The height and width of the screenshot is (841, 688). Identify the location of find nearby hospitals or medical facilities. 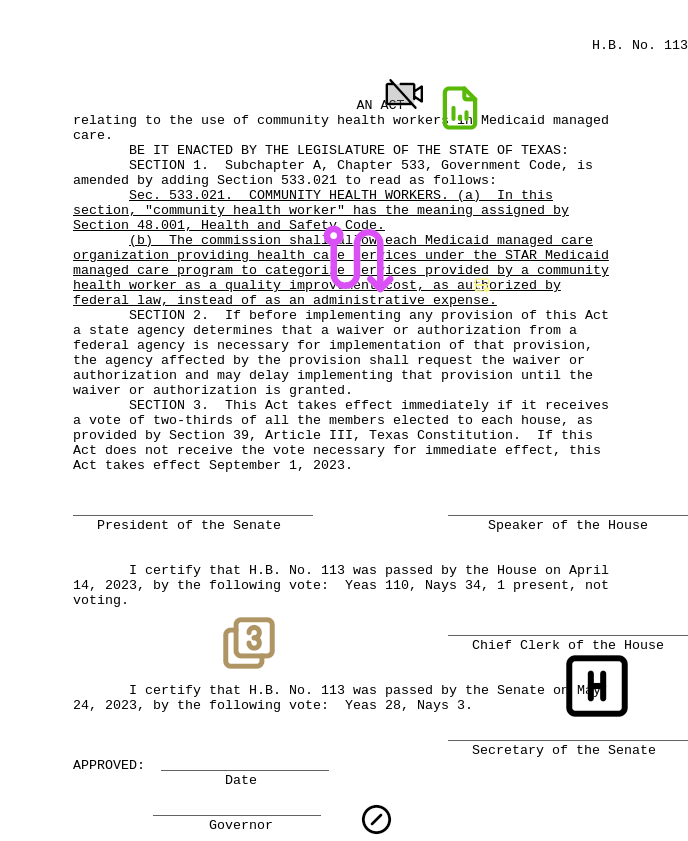
(597, 686).